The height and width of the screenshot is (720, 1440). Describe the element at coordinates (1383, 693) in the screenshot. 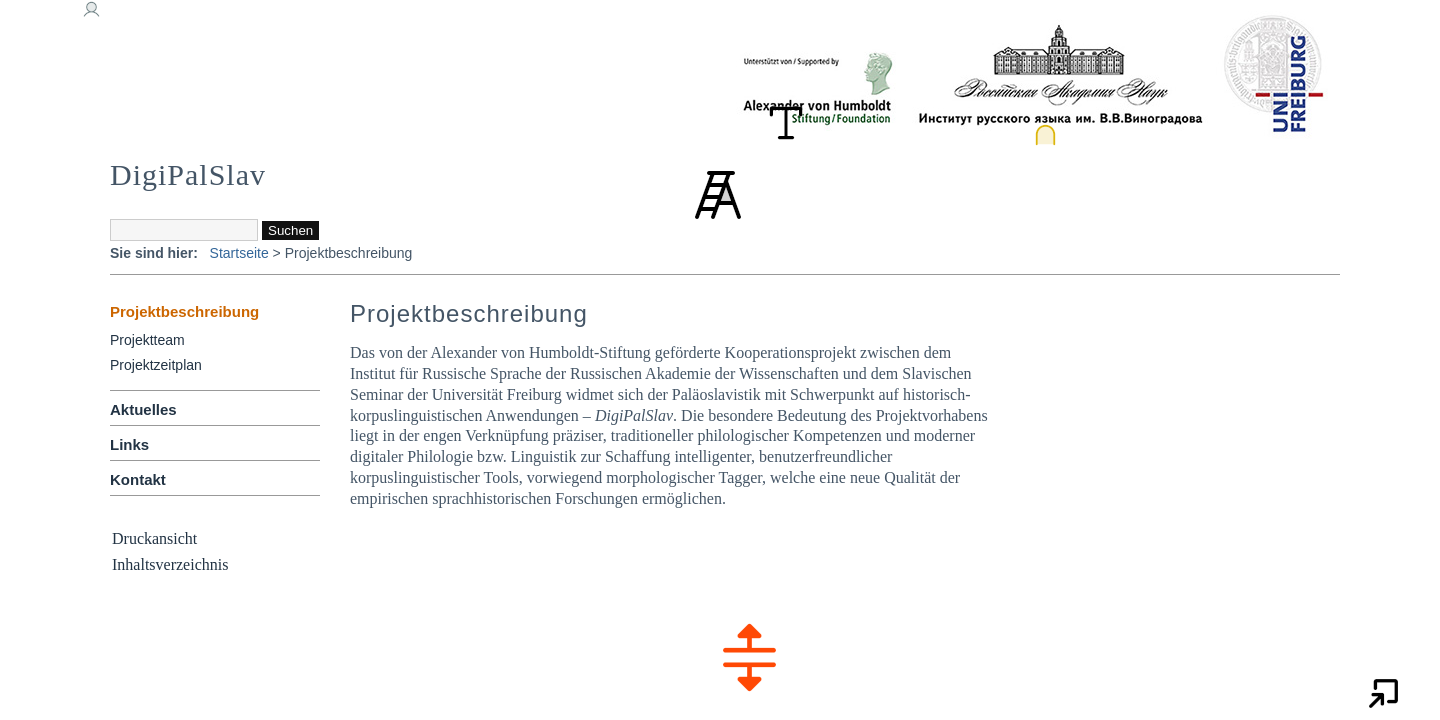

I see `open in new window` at that location.